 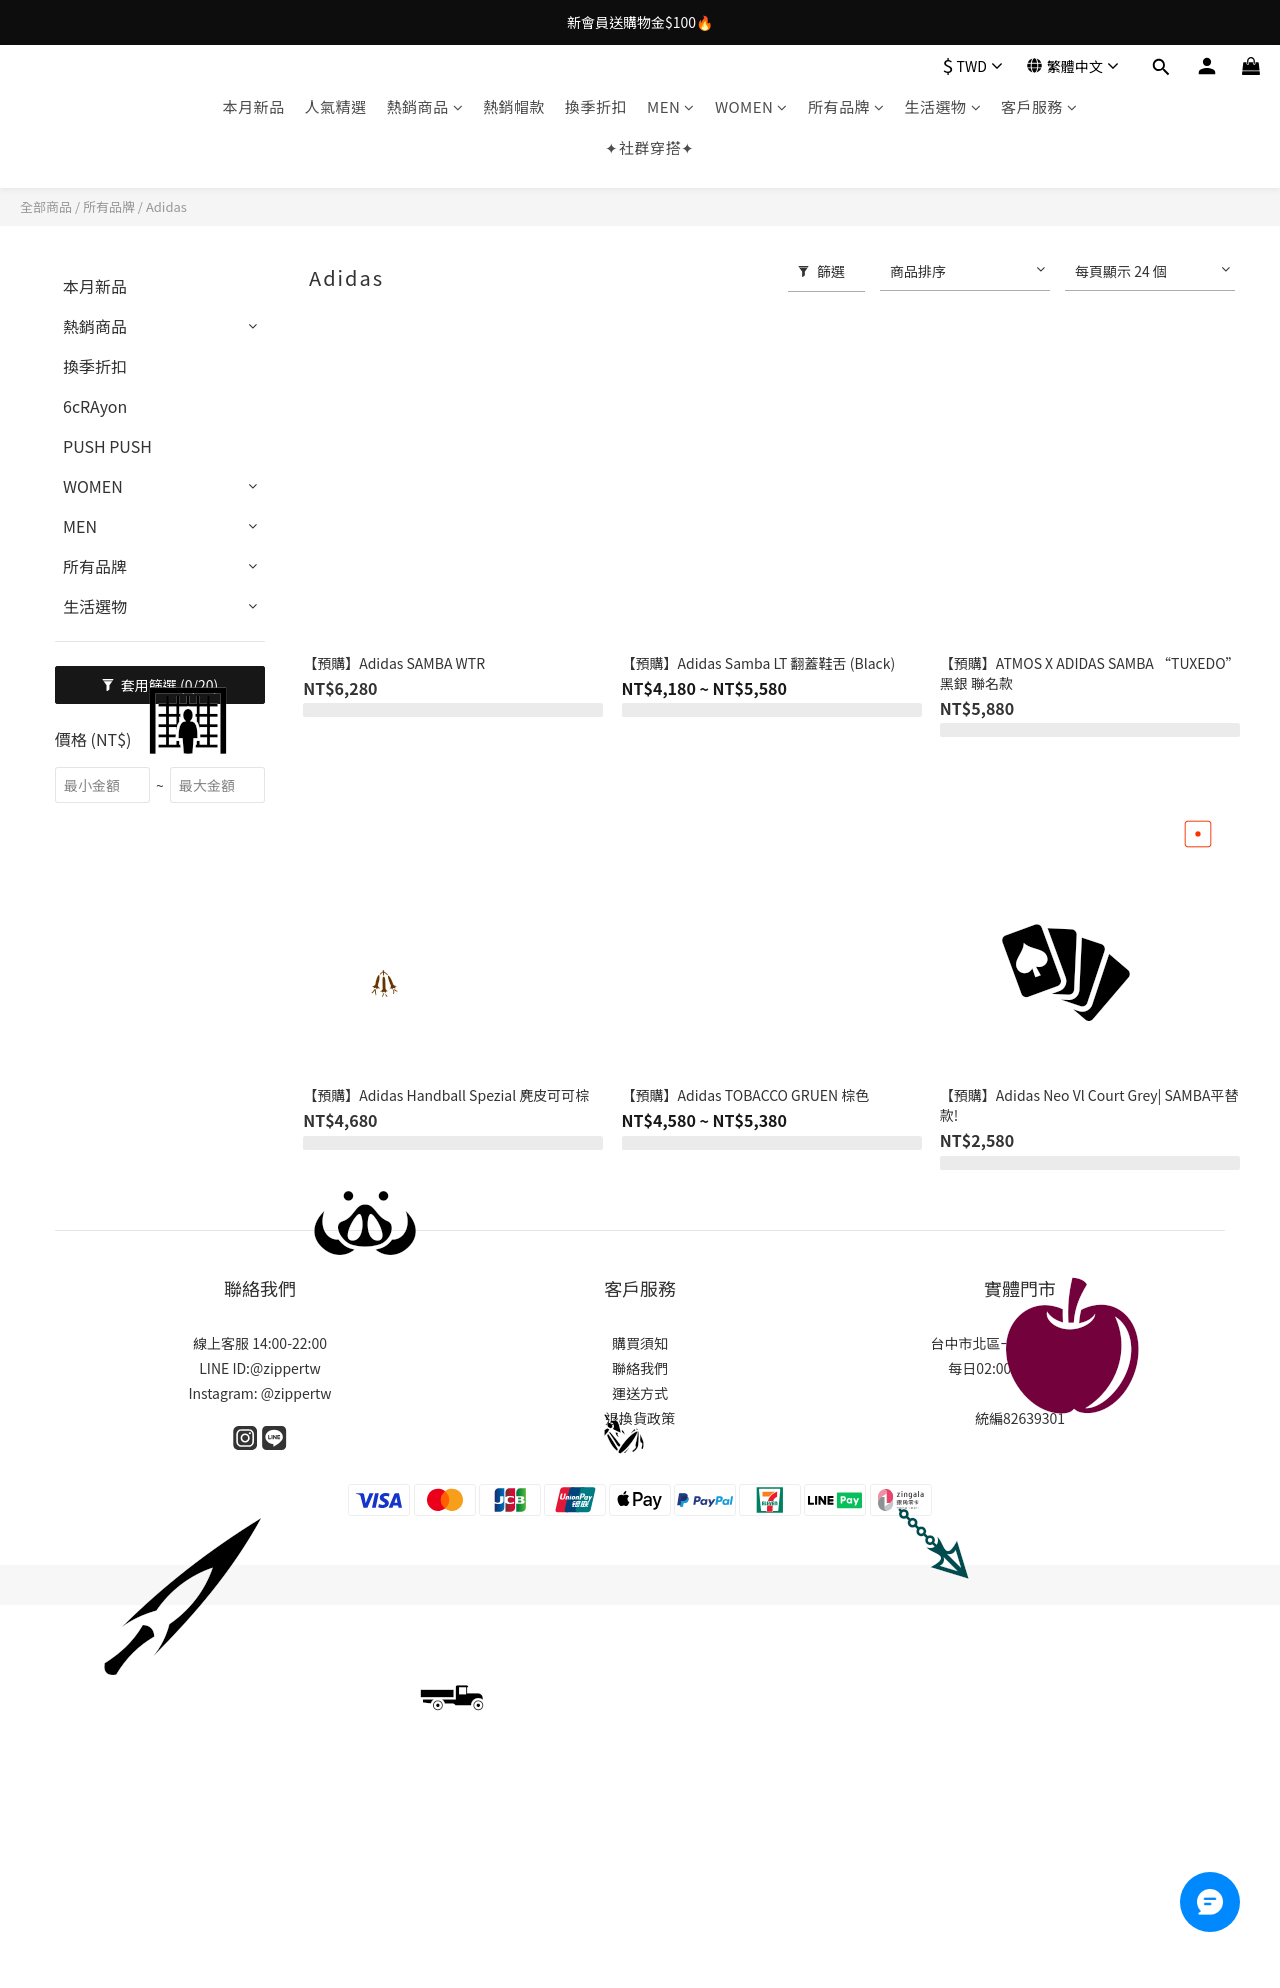 What do you see at coordinates (384, 983) in the screenshot?
I see `cantua flower icon for botanical or nature-themed game element` at bounding box center [384, 983].